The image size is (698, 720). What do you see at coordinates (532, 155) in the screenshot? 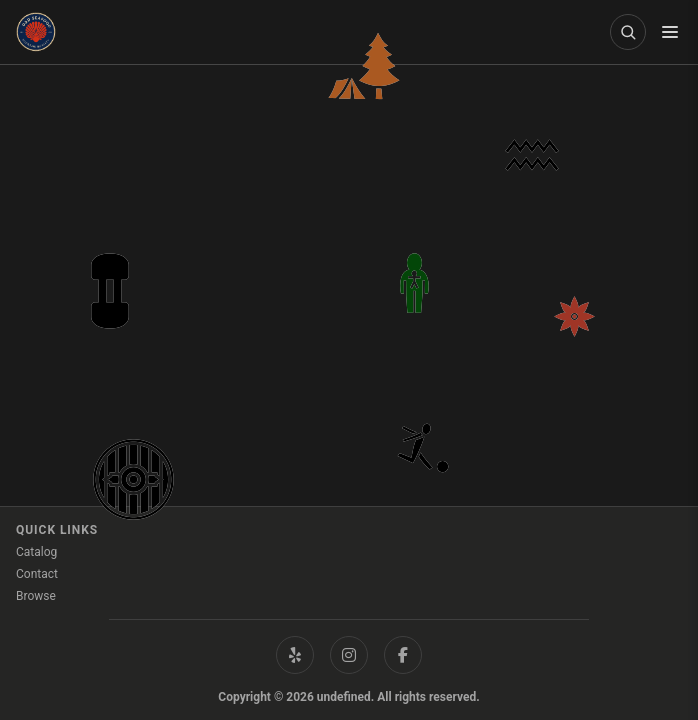
I see `represents the aquarius zodiac sign` at bounding box center [532, 155].